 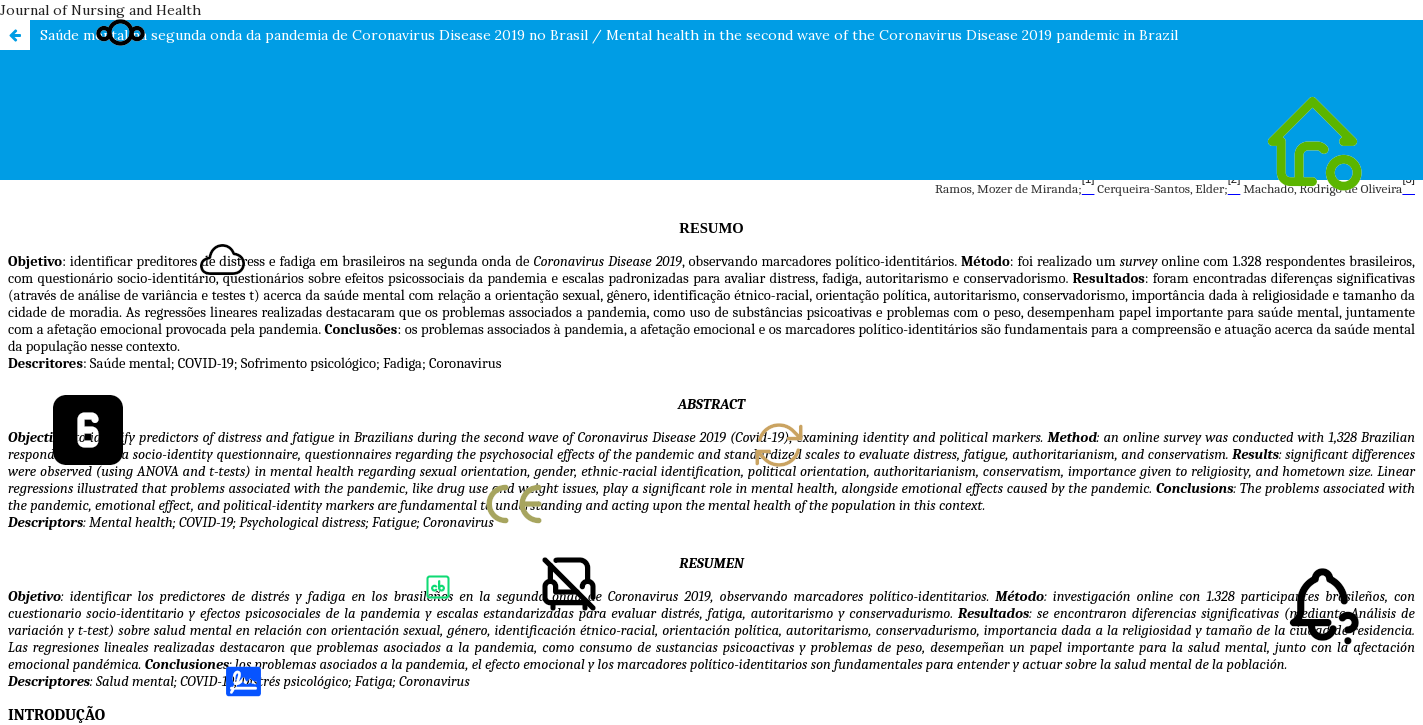 I want to click on home location with active status indicator, so click(x=1312, y=141).